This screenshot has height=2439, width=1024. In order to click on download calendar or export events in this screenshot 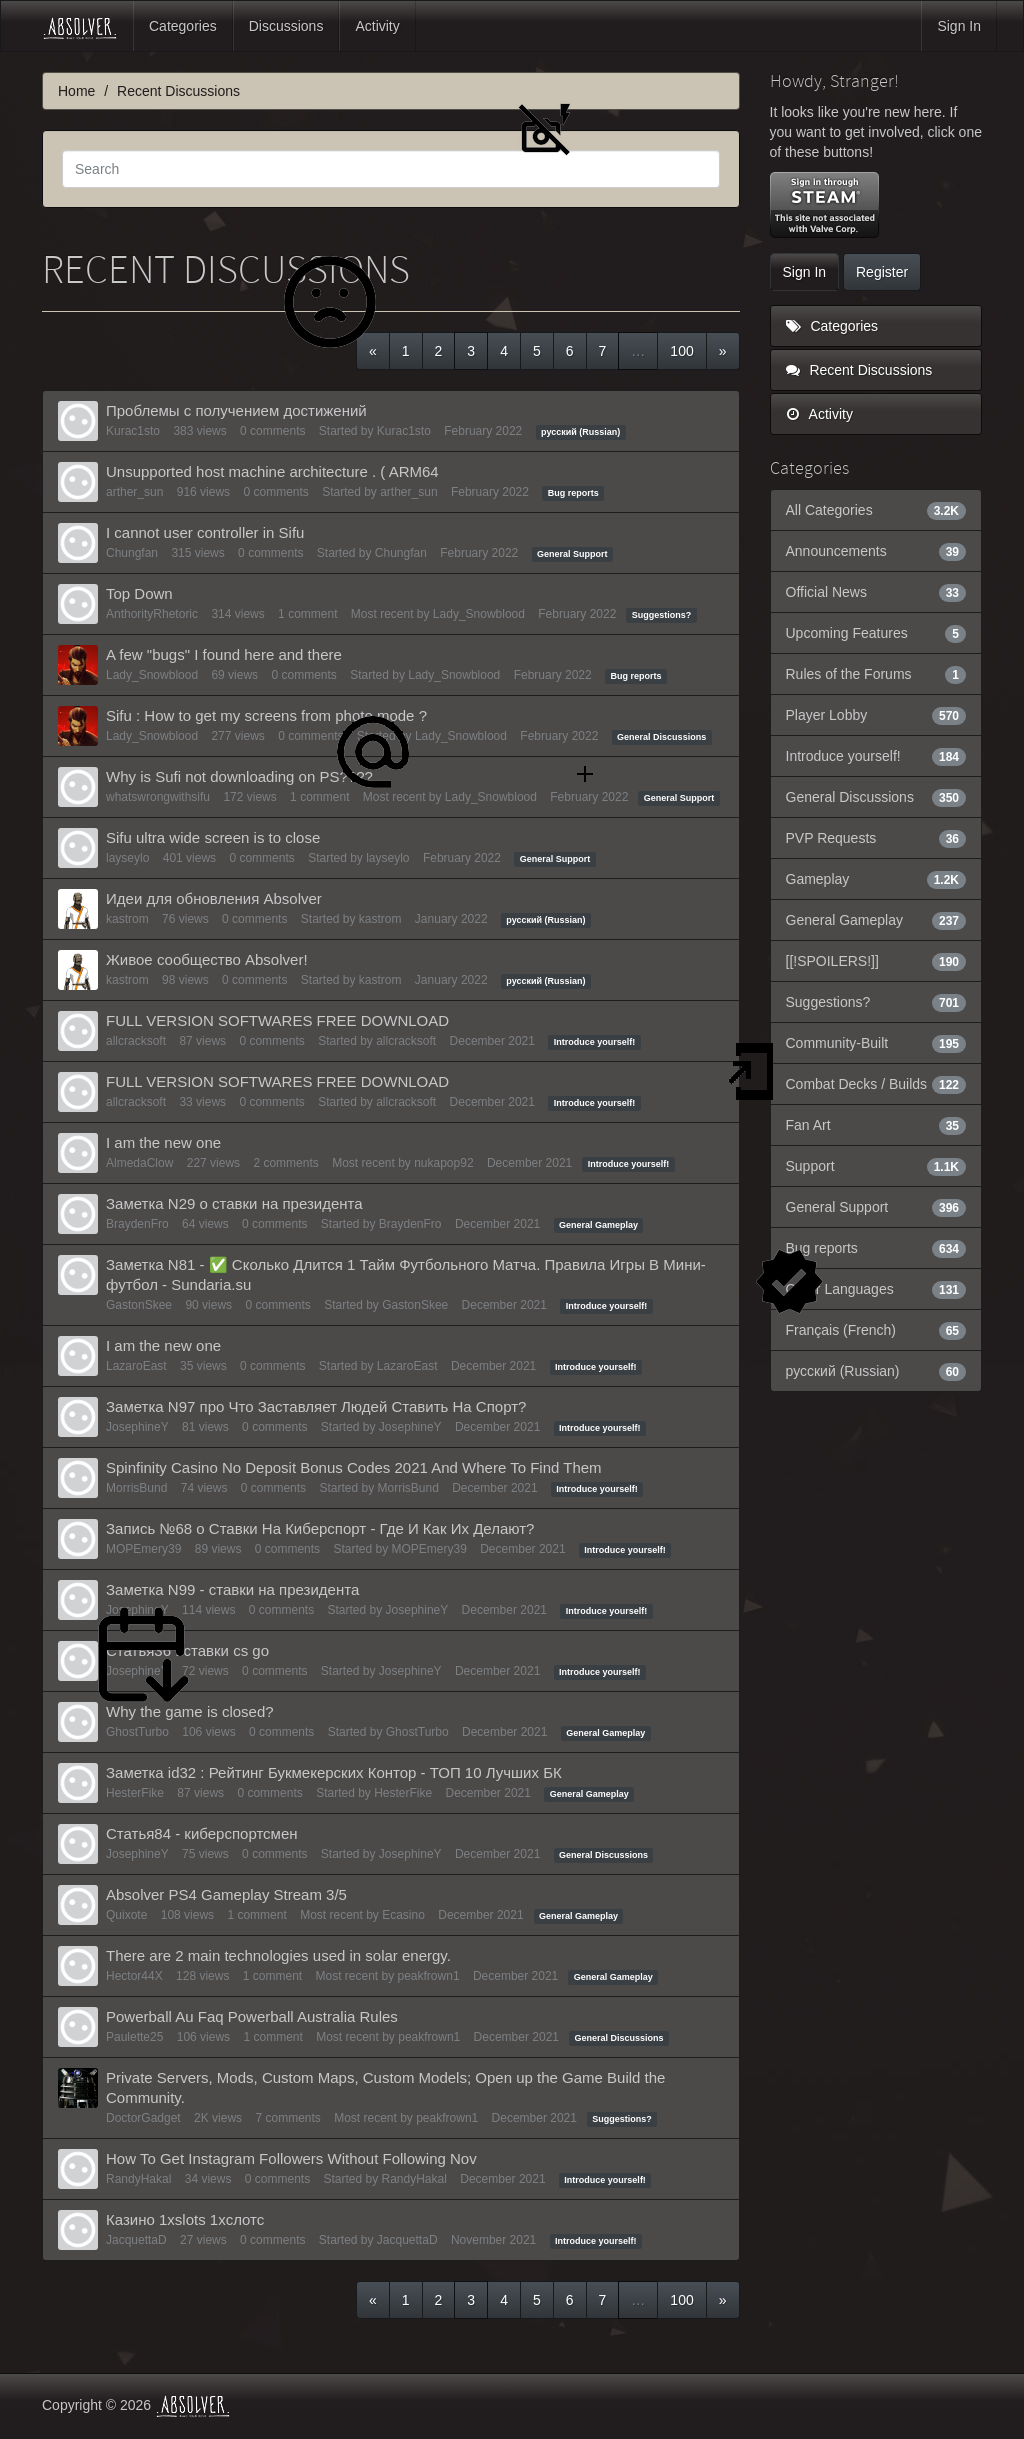, I will do `click(141, 1654)`.